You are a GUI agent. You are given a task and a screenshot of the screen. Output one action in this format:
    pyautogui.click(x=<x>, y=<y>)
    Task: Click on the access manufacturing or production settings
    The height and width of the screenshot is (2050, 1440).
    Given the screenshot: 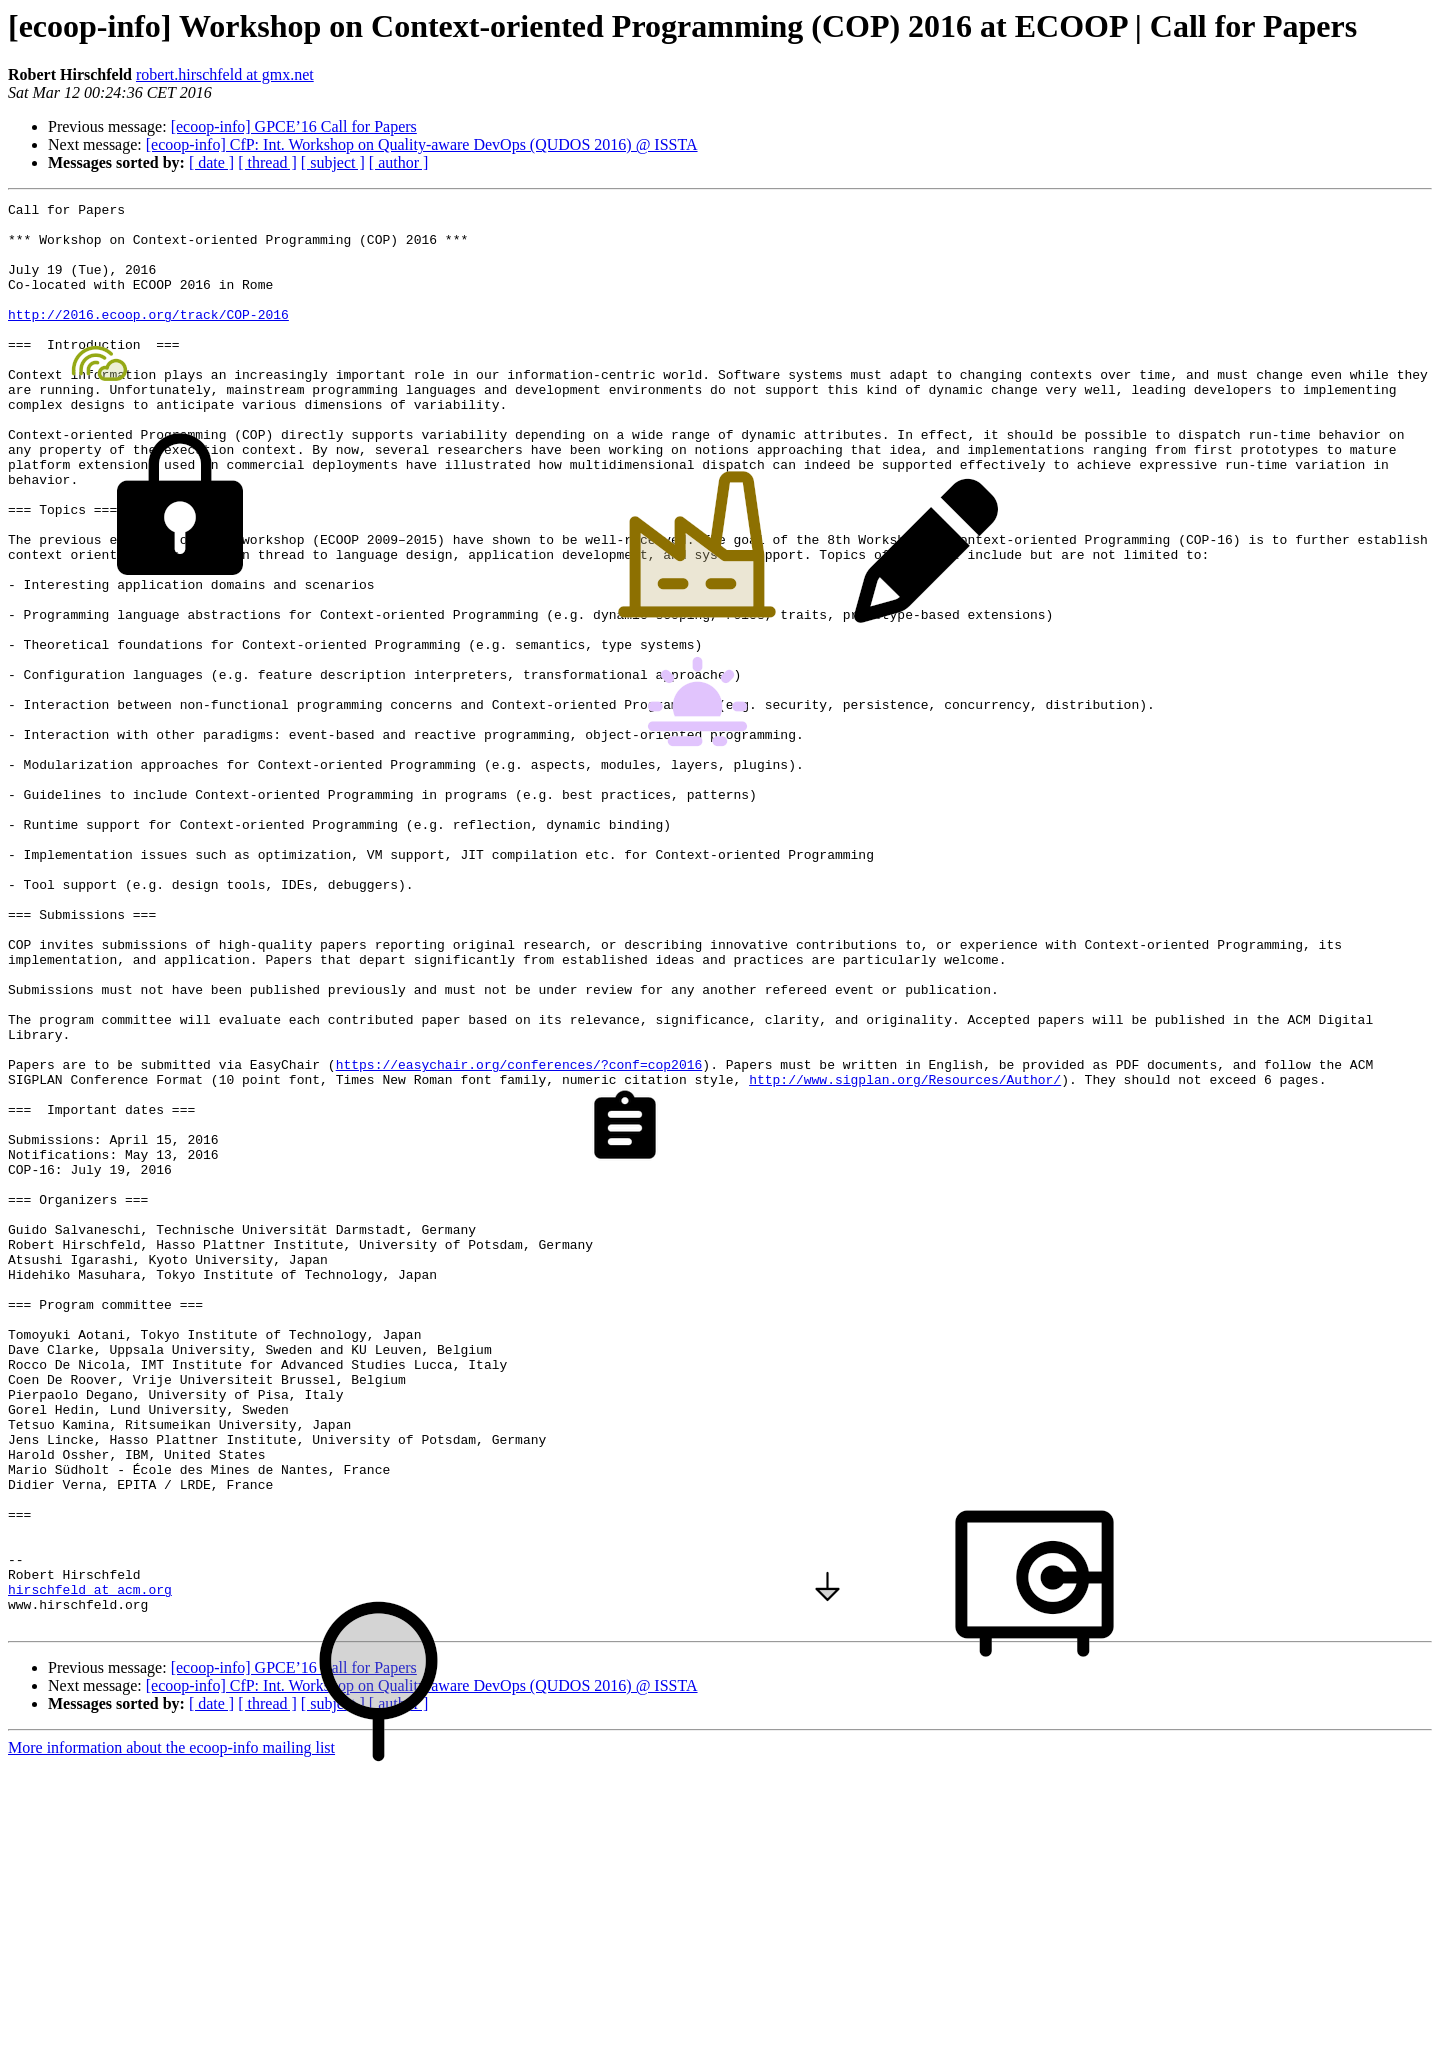 What is the action you would take?
    pyautogui.click(x=697, y=550)
    